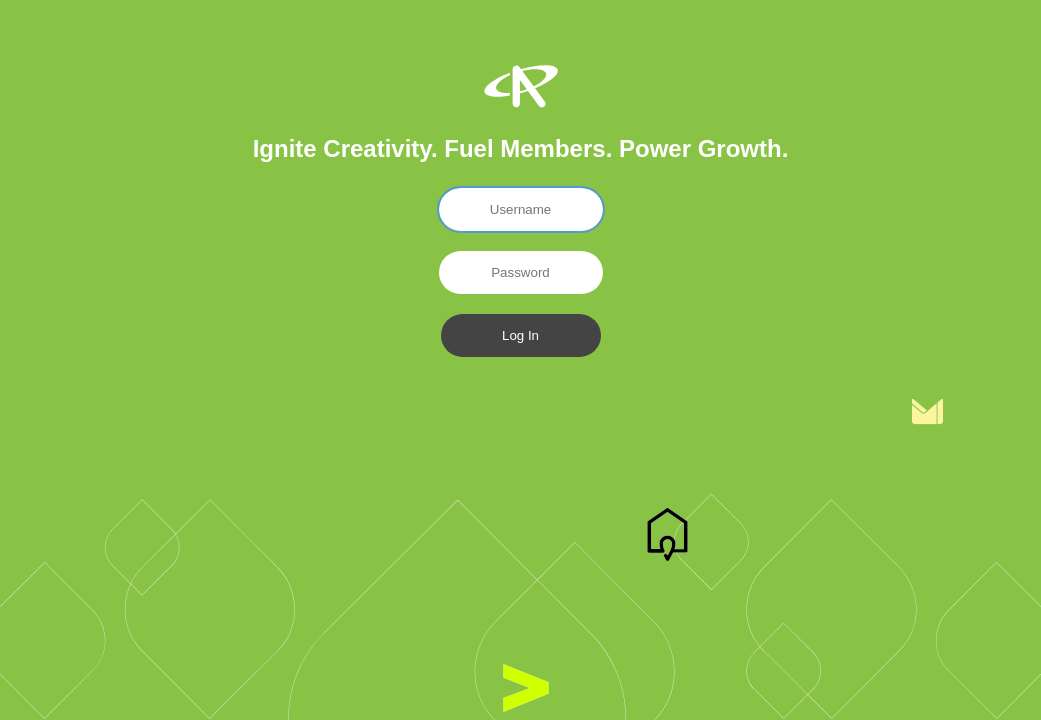 The height and width of the screenshot is (720, 1041). What do you see at coordinates (526, 688) in the screenshot?
I see `accenture company logo` at bounding box center [526, 688].